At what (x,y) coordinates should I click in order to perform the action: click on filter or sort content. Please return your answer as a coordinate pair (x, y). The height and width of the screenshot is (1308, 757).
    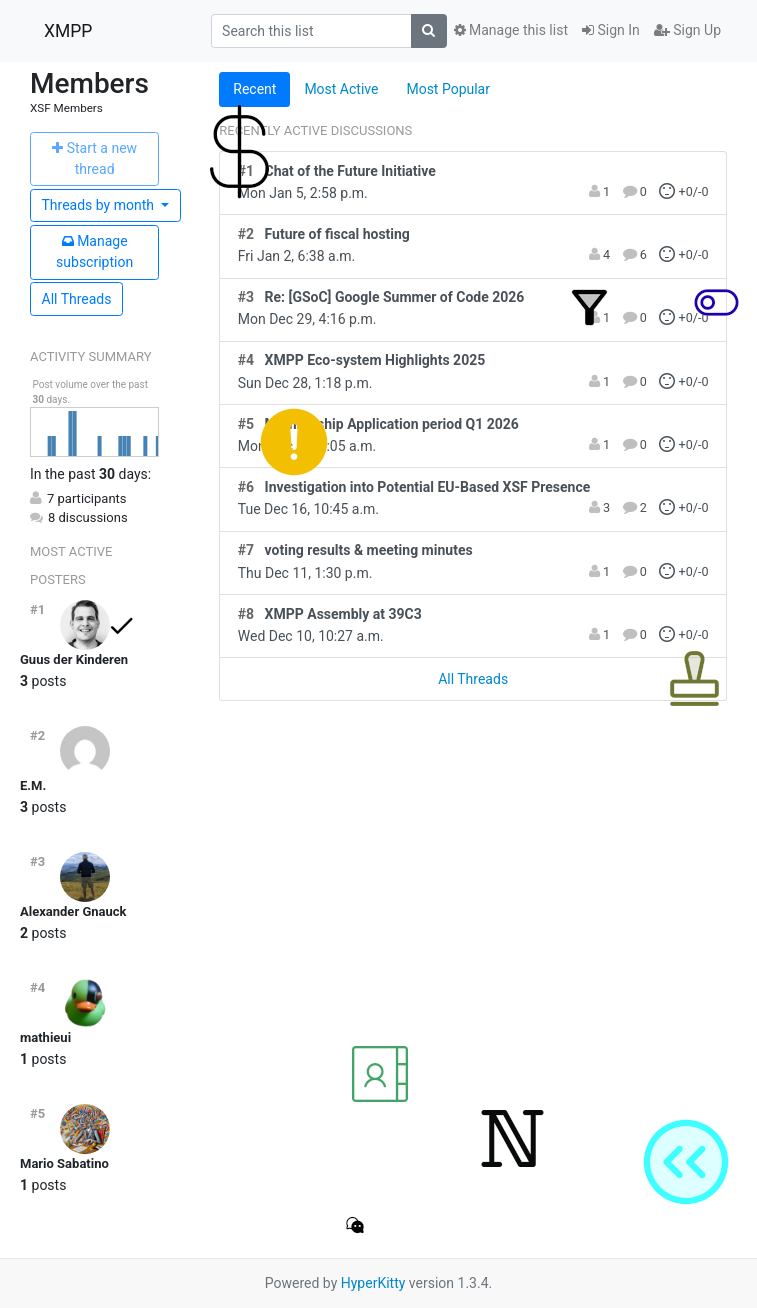
    Looking at the image, I should click on (589, 307).